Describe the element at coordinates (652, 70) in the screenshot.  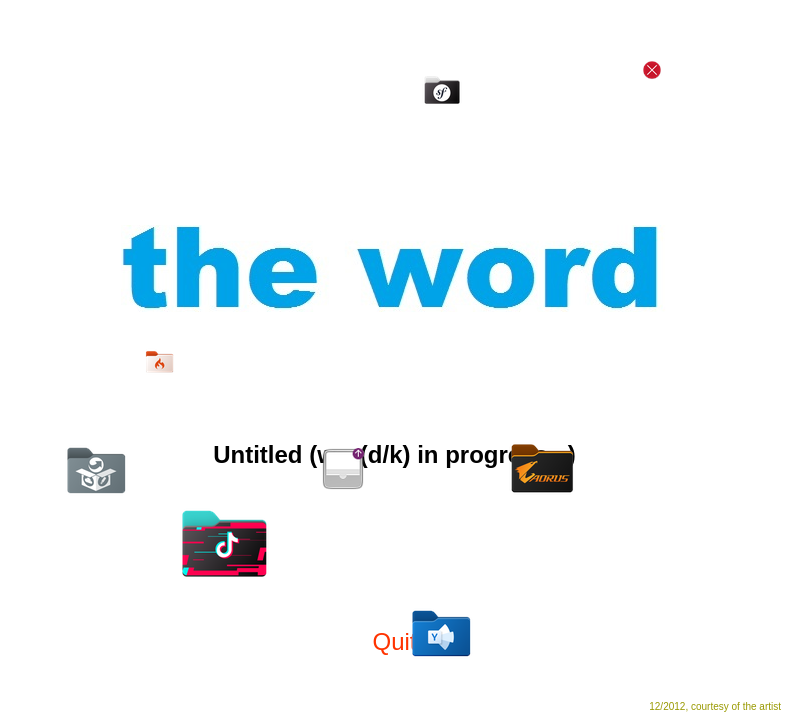
I see `indicates an Insync sync error or failure` at that location.